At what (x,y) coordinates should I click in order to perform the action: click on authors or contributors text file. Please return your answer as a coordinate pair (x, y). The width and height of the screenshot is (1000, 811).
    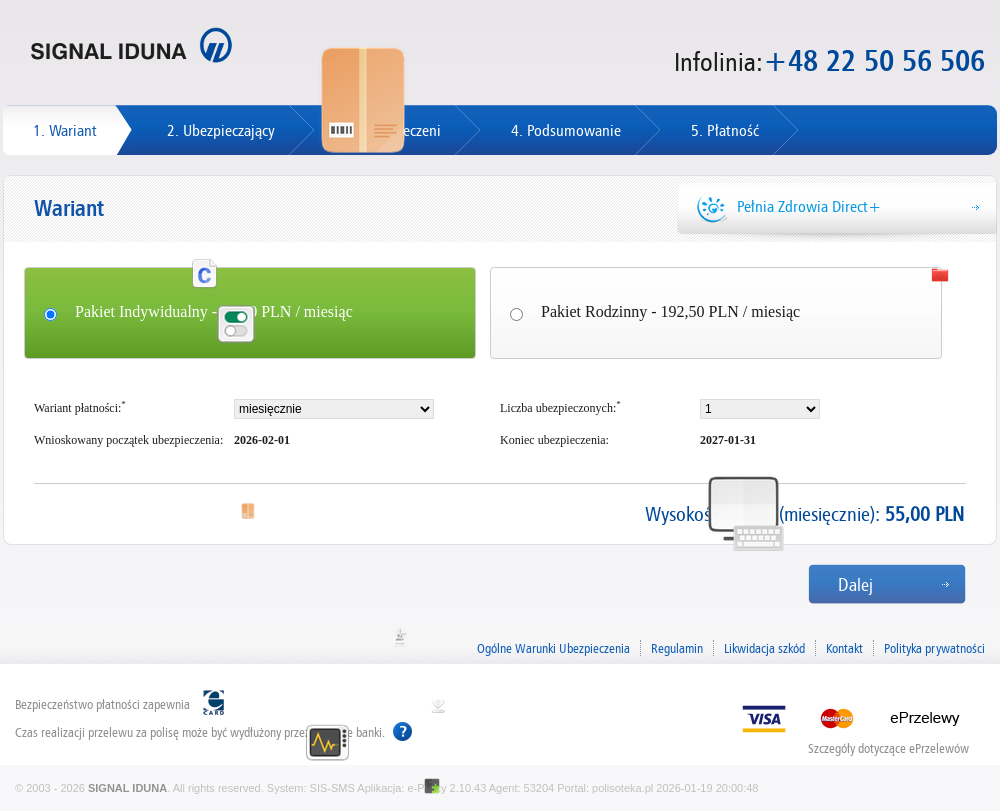
    Looking at the image, I should click on (399, 637).